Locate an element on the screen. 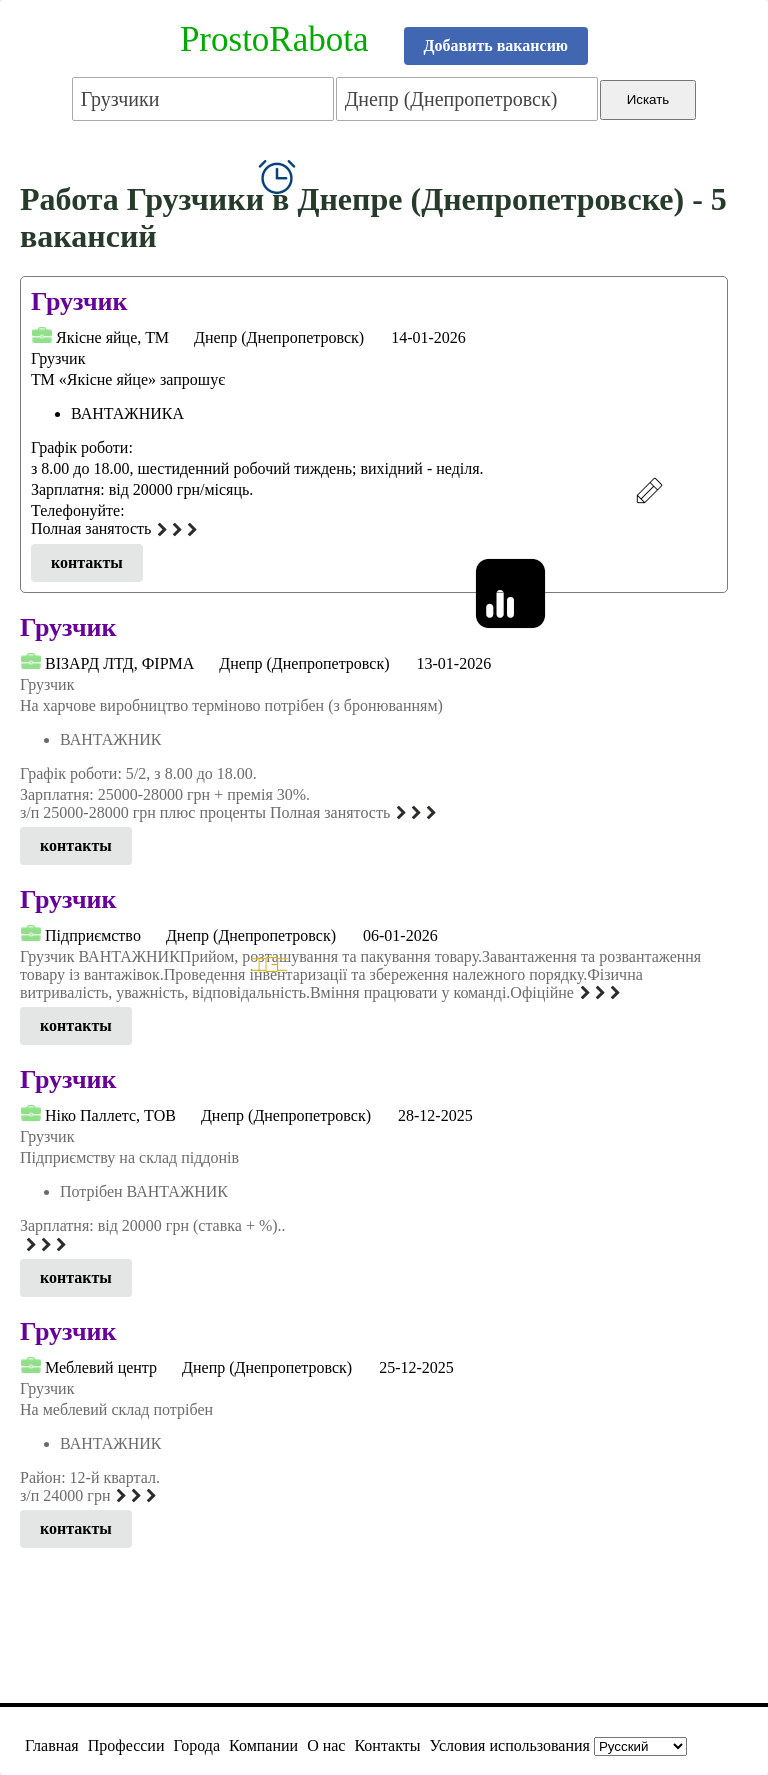 The height and width of the screenshot is (1775, 768). adjust belt or strap settings is located at coordinates (269, 964).